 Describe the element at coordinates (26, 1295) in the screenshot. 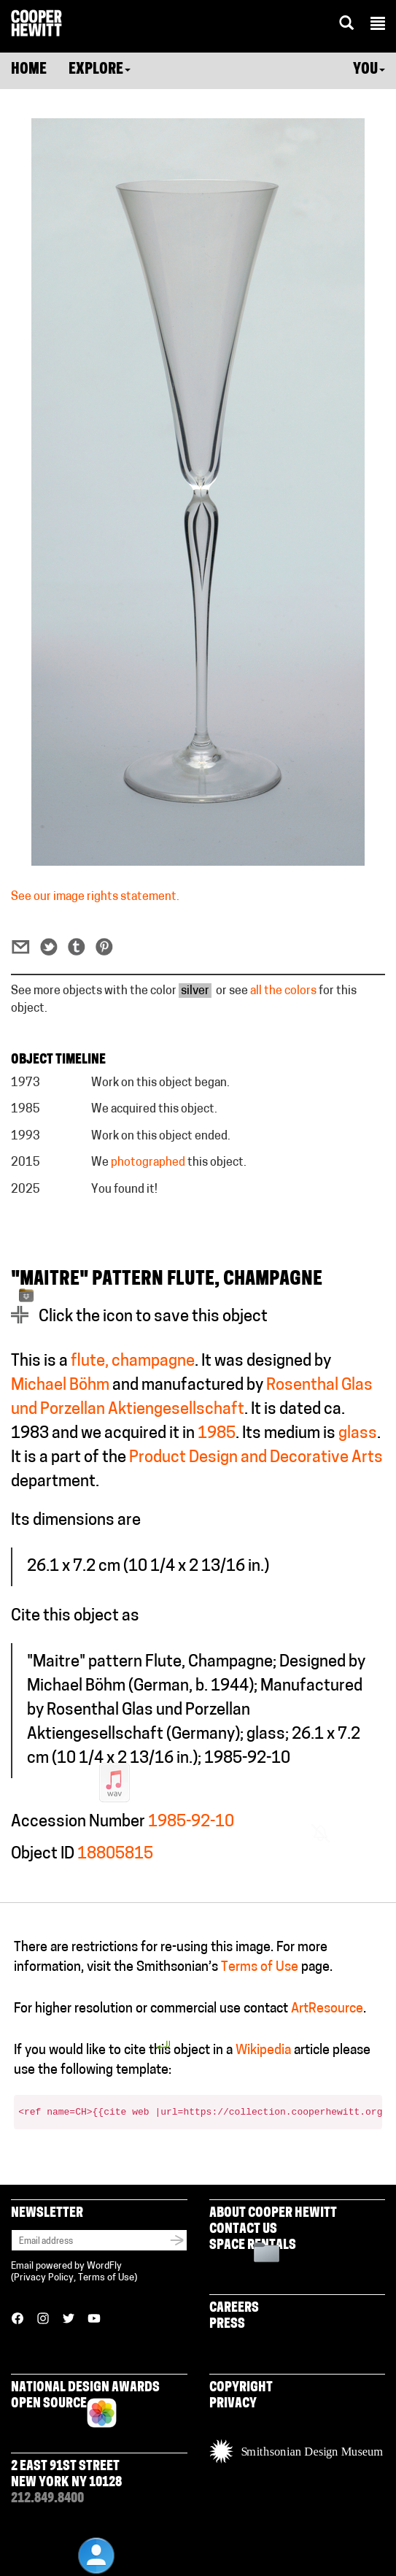

I see `open your dropbox folder` at that location.